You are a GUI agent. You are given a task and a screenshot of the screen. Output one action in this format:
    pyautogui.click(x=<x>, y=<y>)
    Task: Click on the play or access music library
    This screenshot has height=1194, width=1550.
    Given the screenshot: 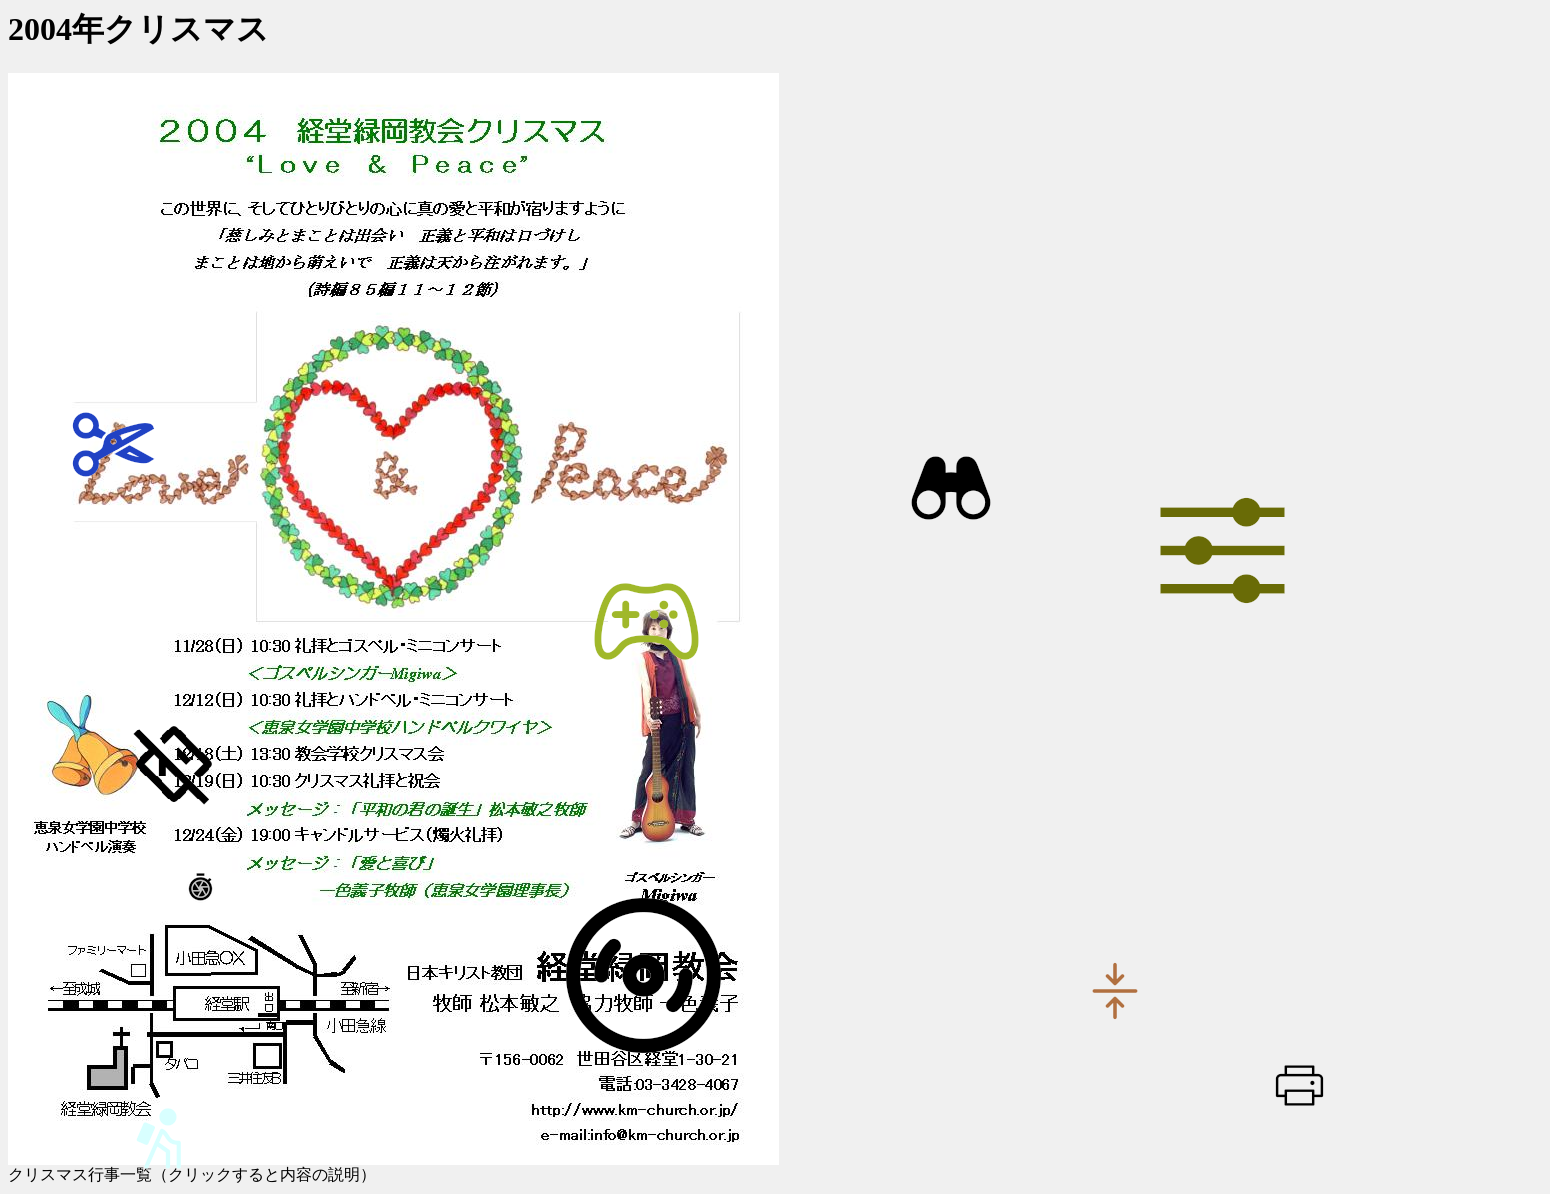 What is the action you would take?
    pyautogui.click(x=643, y=975)
    